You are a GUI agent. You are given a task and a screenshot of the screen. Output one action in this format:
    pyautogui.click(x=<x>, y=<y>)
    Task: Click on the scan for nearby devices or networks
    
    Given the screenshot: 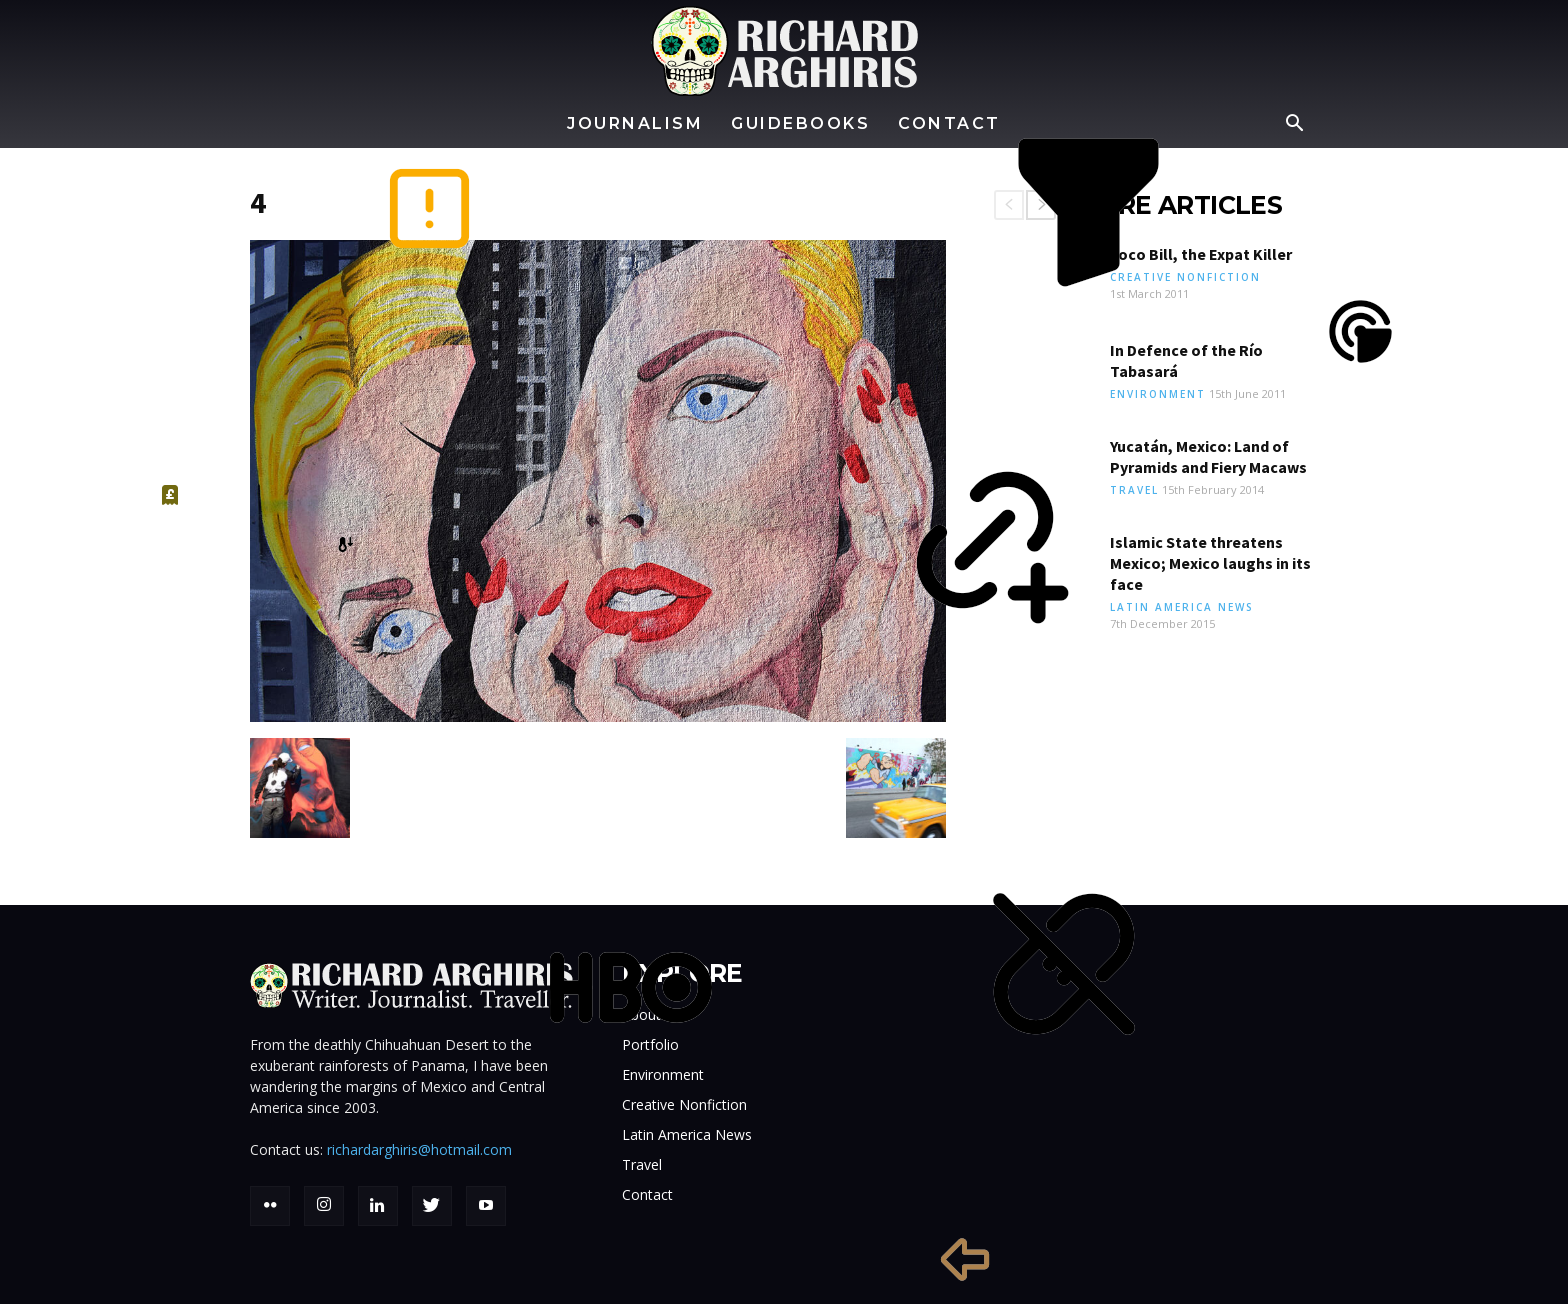 What is the action you would take?
    pyautogui.click(x=1360, y=331)
    